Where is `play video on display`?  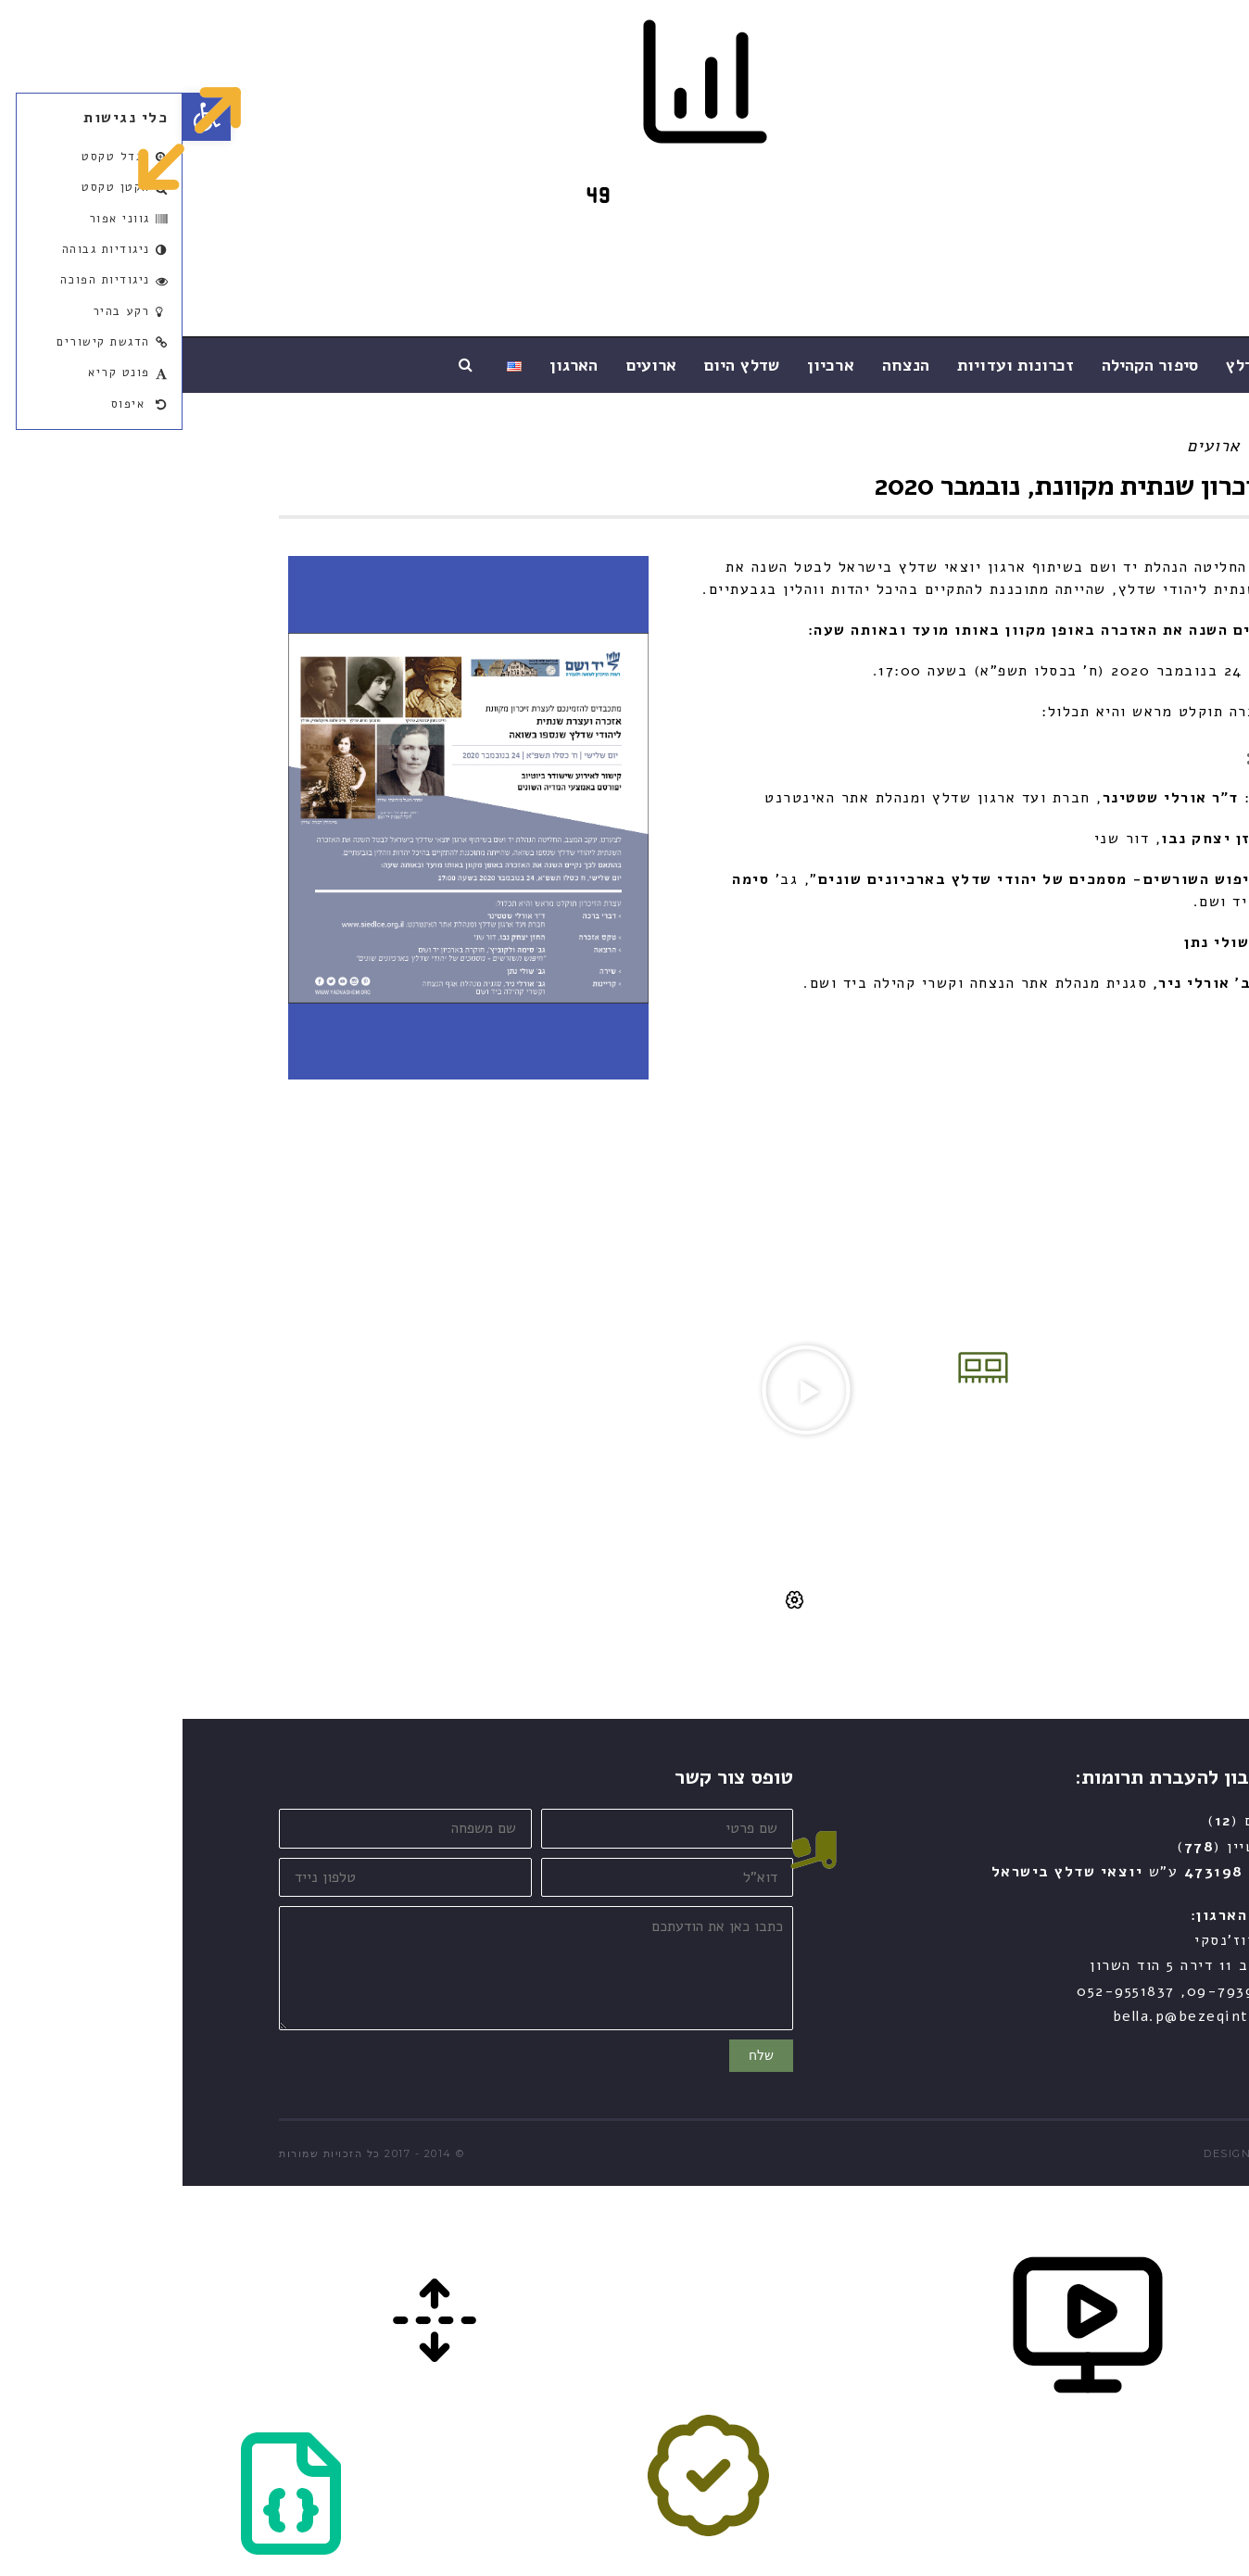
play video on display is located at coordinates (1088, 2325).